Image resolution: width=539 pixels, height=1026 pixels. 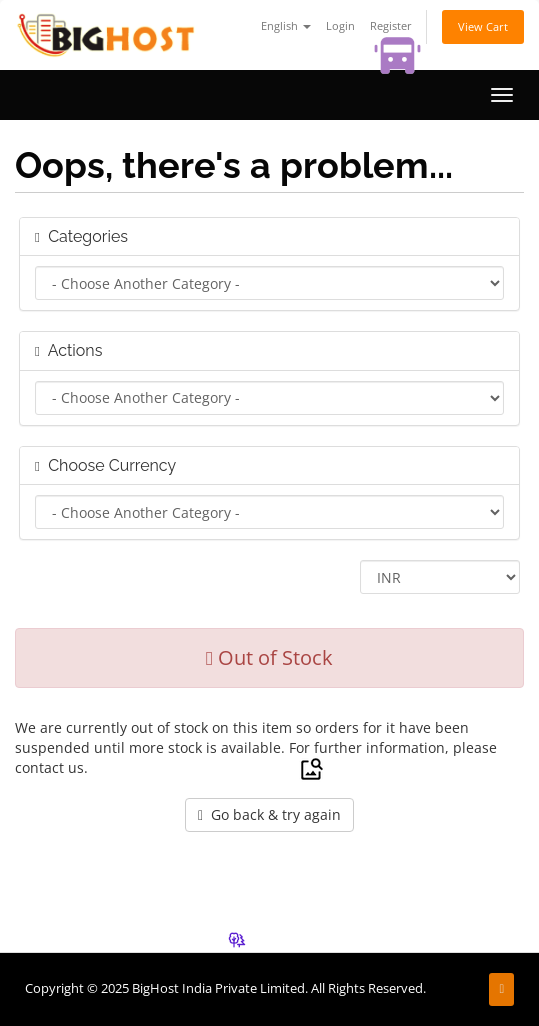 What do you see at coordinates (397, 55) in the screenshot?
I see `view public transit options` at bounding box center [397, 55].